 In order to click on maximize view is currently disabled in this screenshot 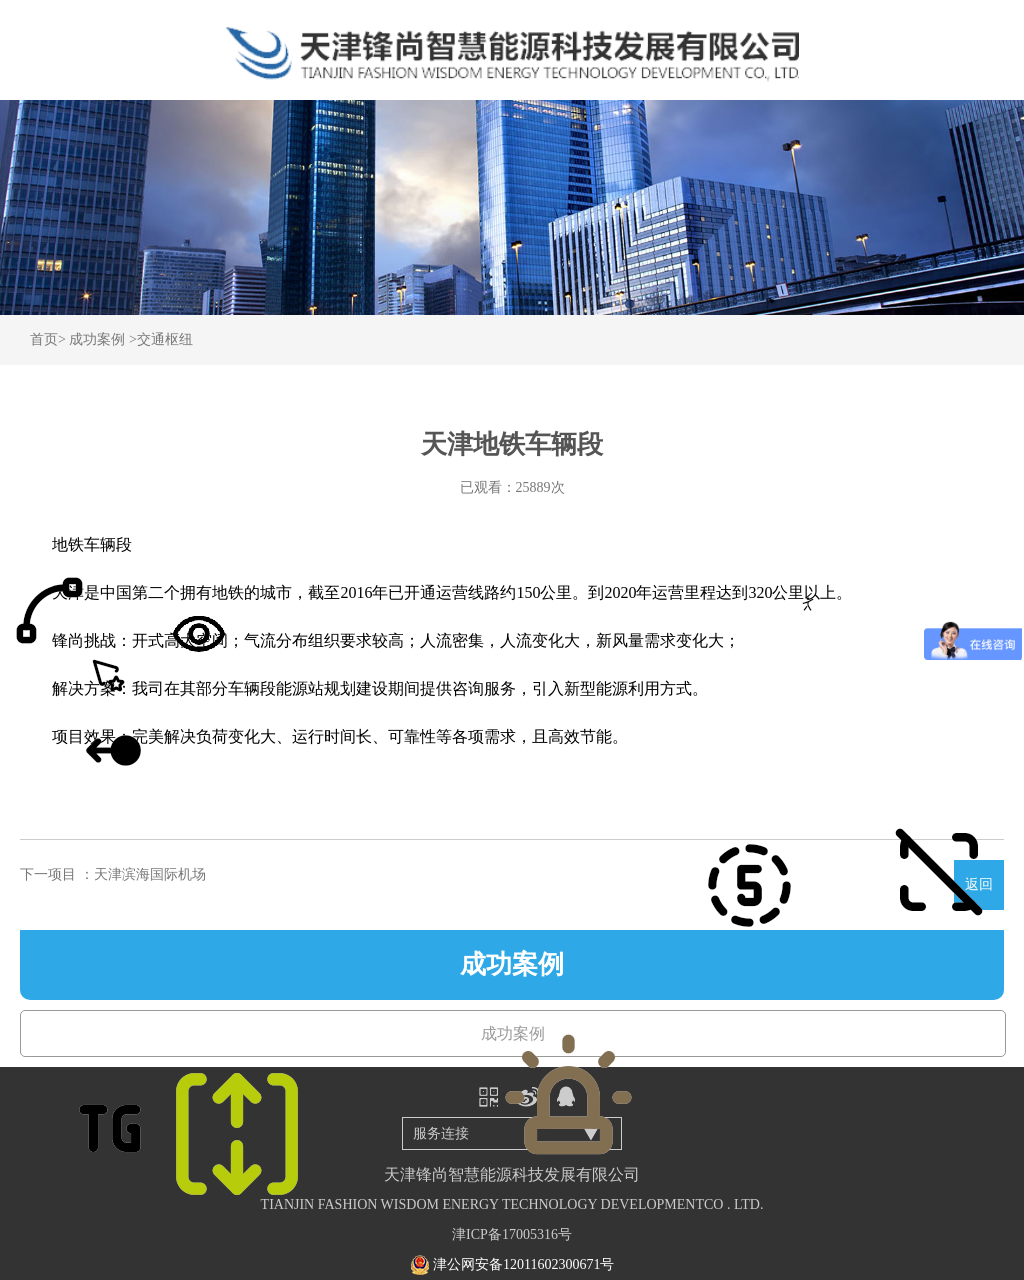, I will do `click(939, 872)`.